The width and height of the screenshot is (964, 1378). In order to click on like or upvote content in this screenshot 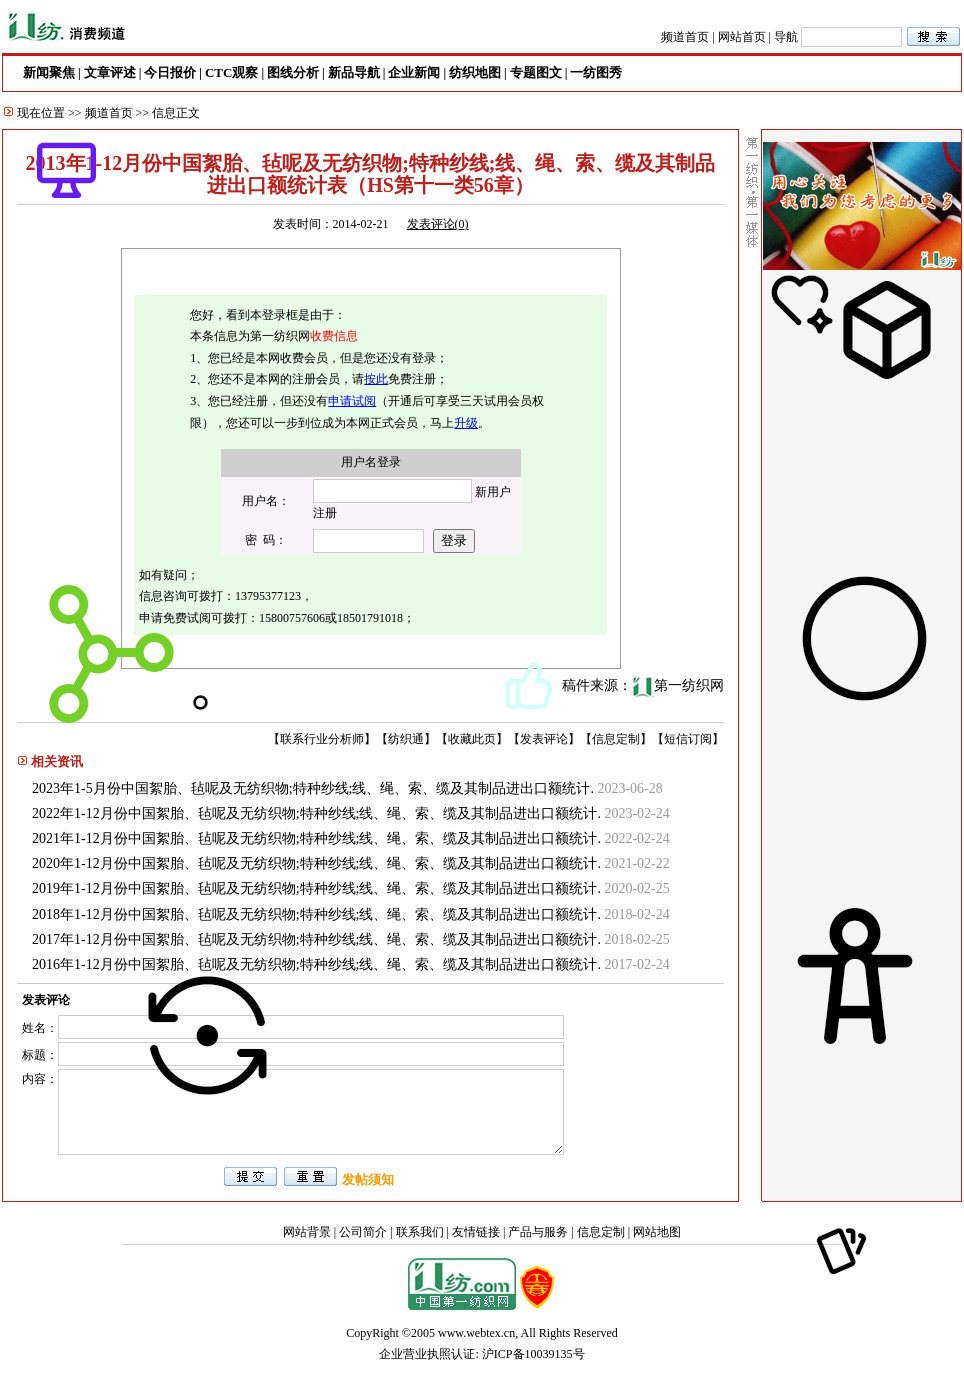, I will do `click(530, 685)`.